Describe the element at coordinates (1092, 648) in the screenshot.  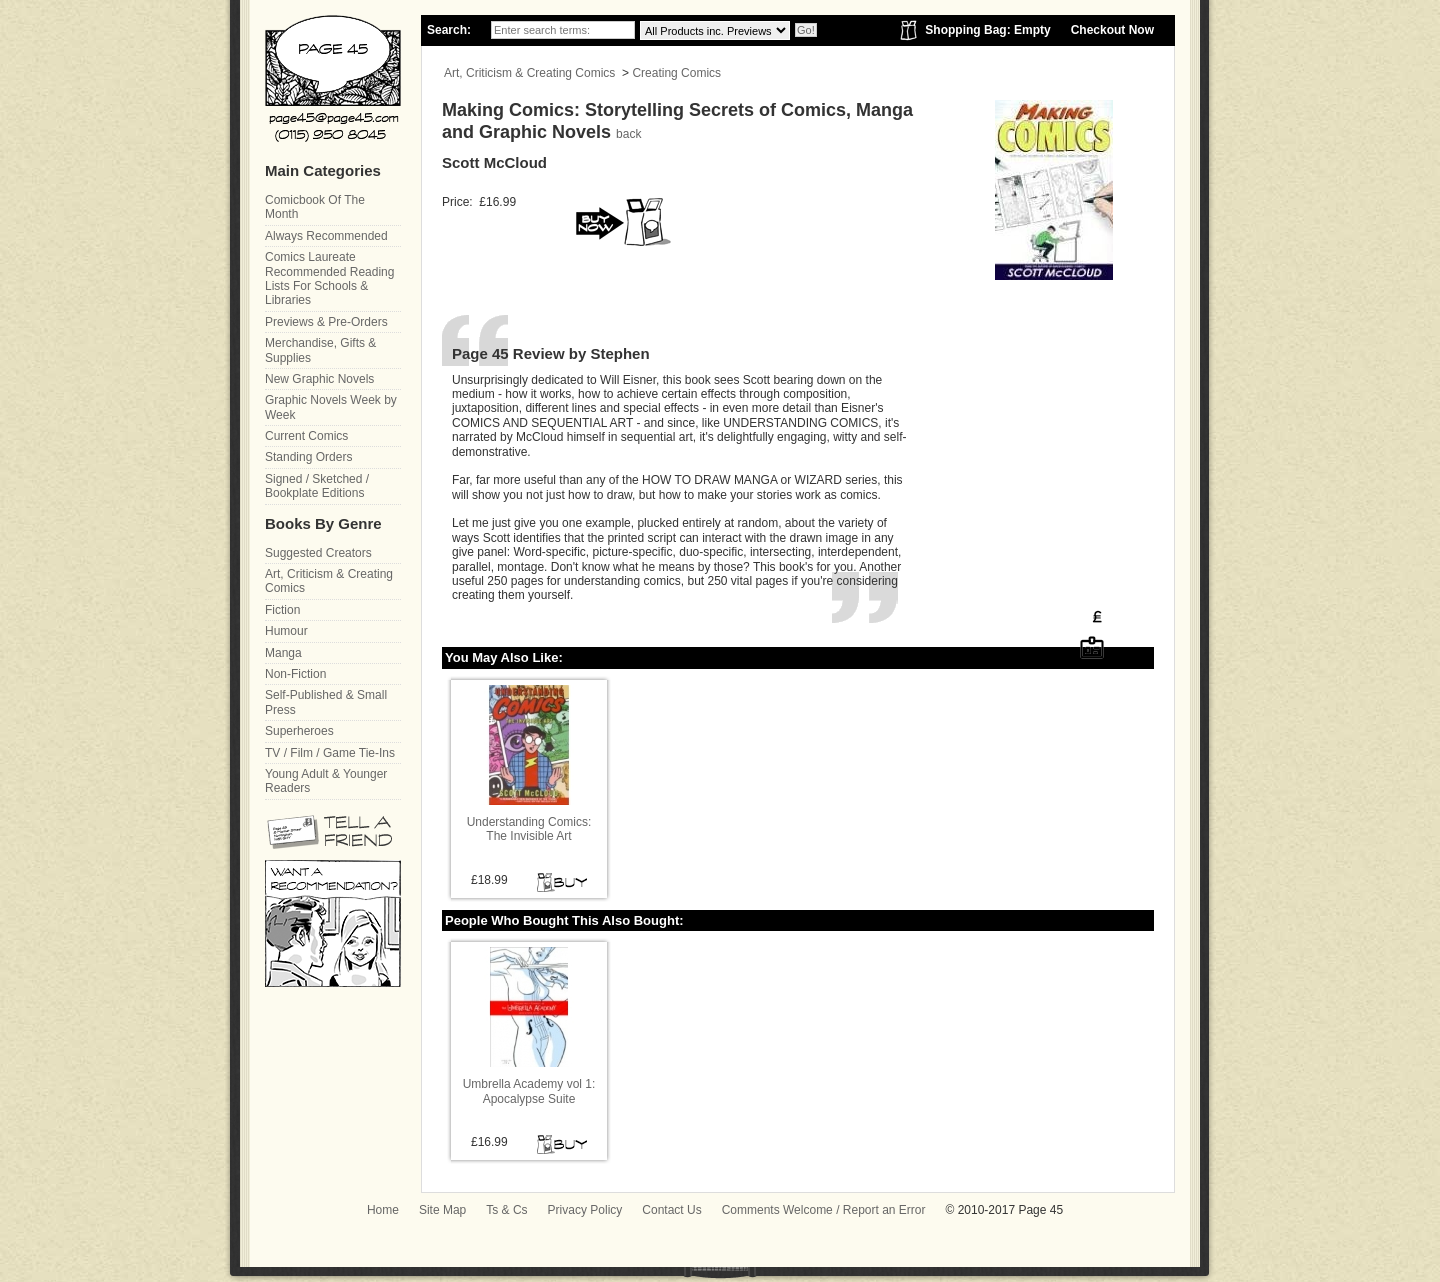
I see `view your profile or identification` at that location.